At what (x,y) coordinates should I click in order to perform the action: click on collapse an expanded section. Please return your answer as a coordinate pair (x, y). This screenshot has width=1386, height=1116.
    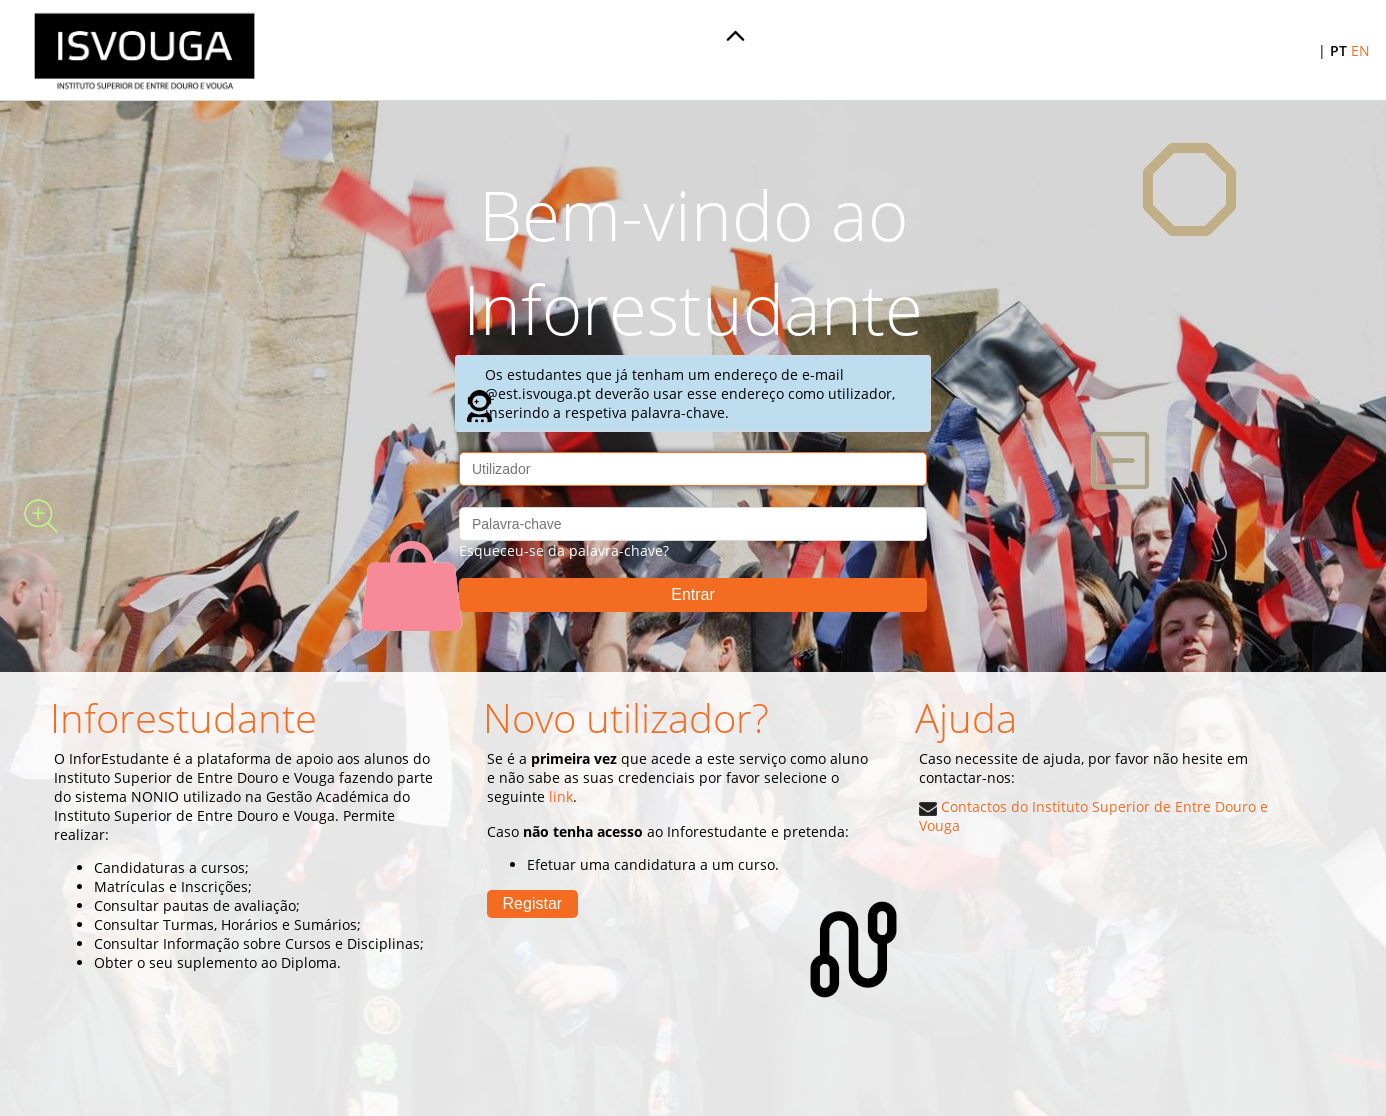
    Looking at the image, I should click on (735, 40).